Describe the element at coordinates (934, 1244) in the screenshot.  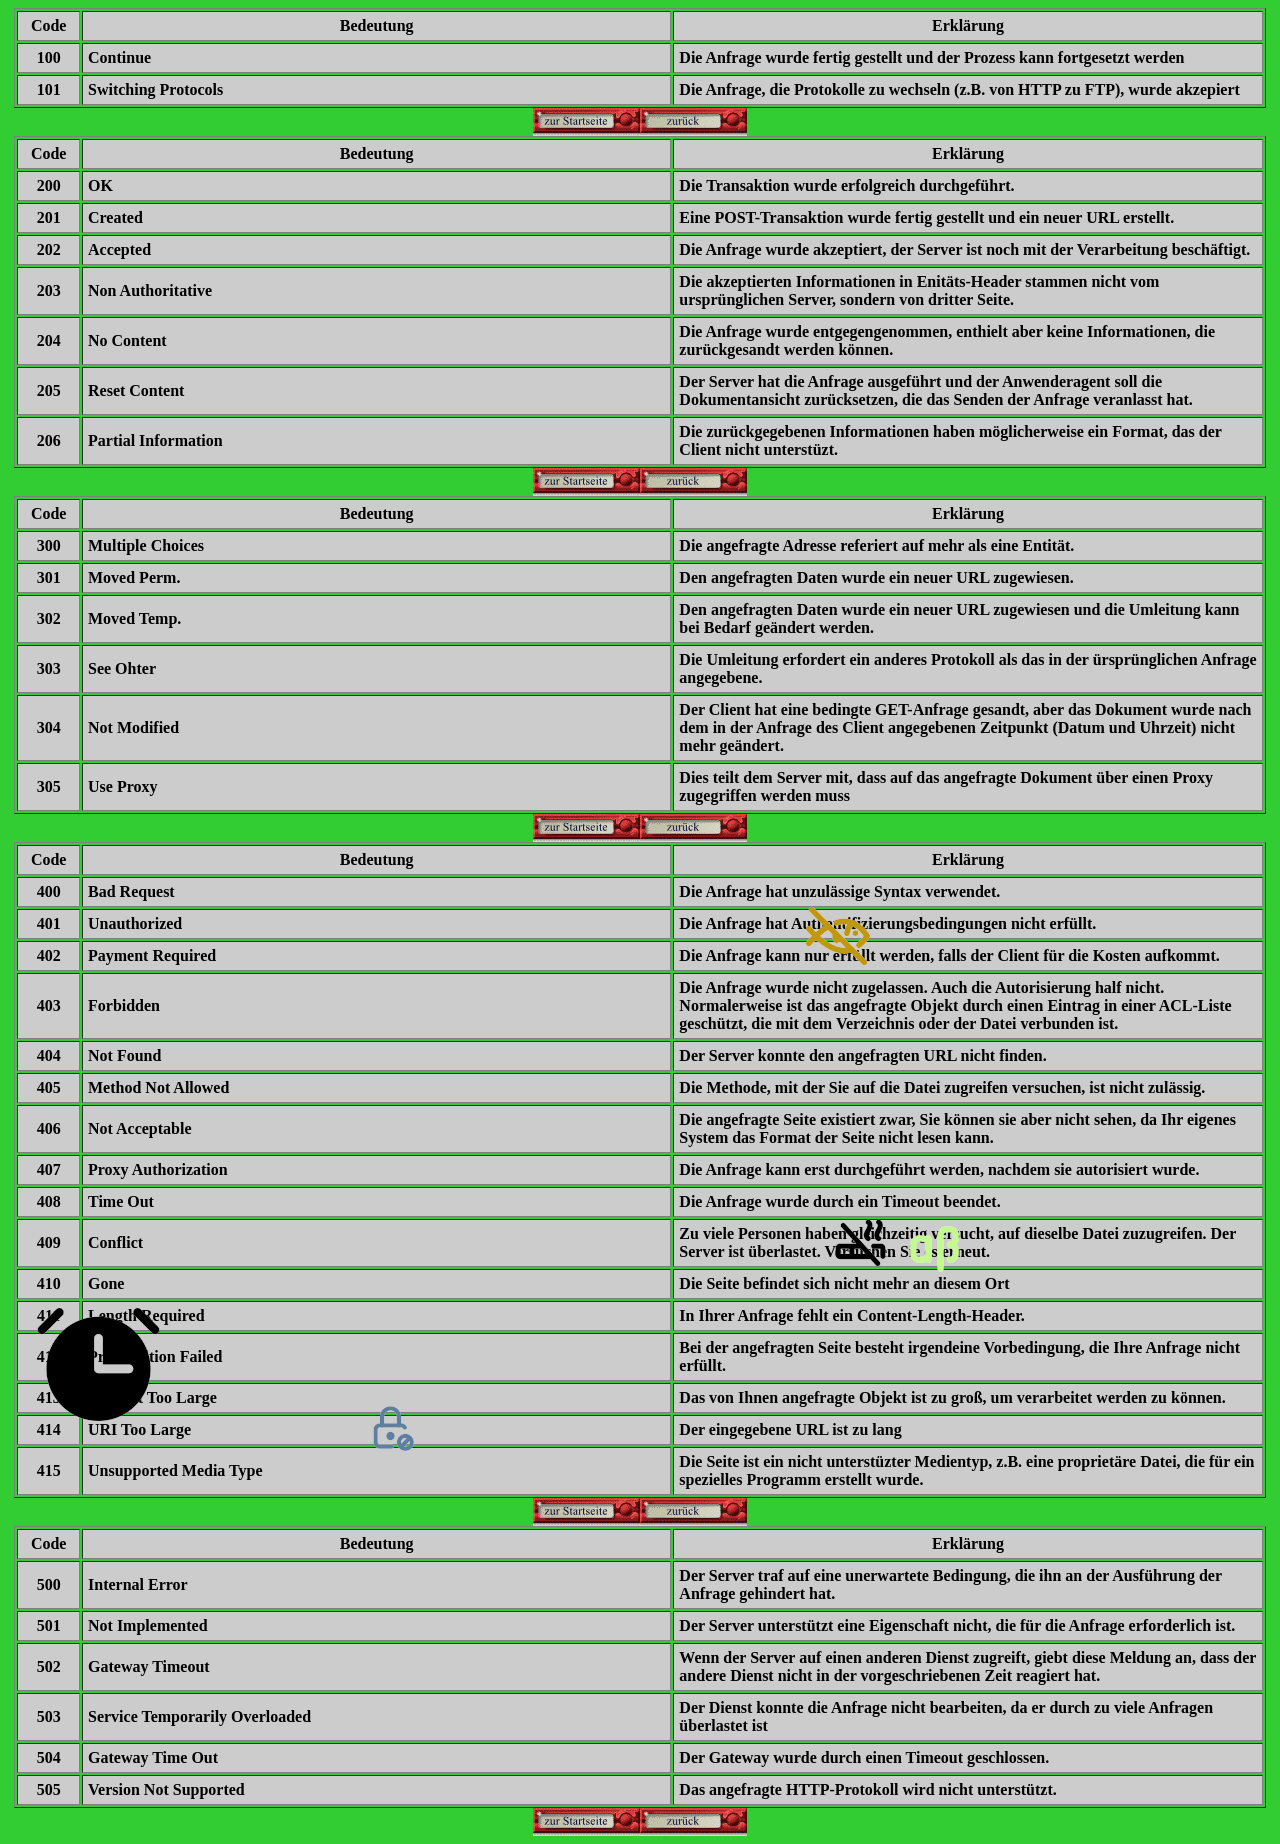
I see `switch to greek alphabet input` at that location.